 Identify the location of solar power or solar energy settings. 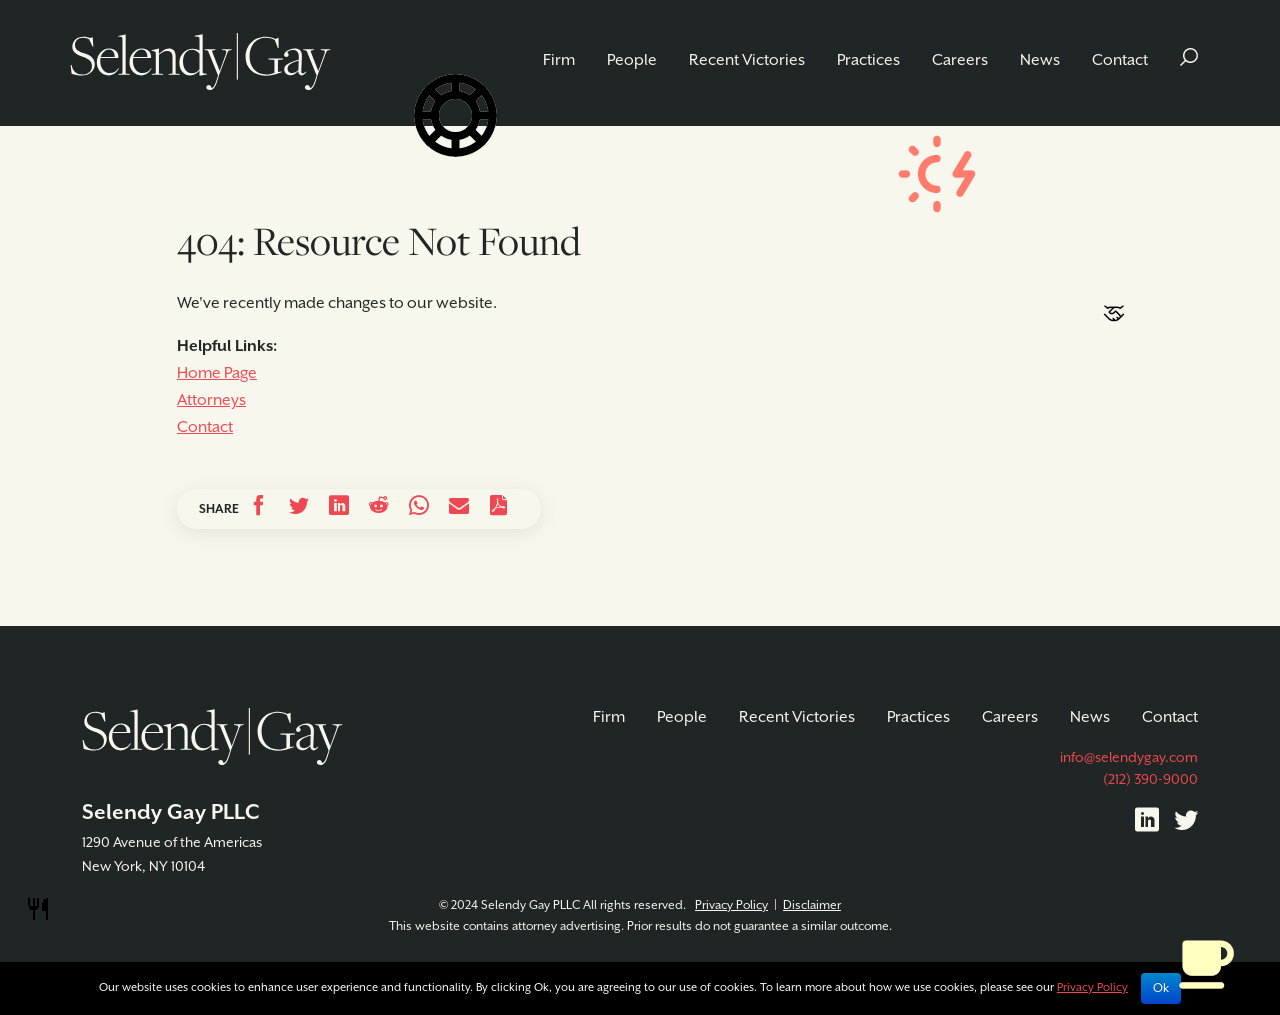
(937, 174).